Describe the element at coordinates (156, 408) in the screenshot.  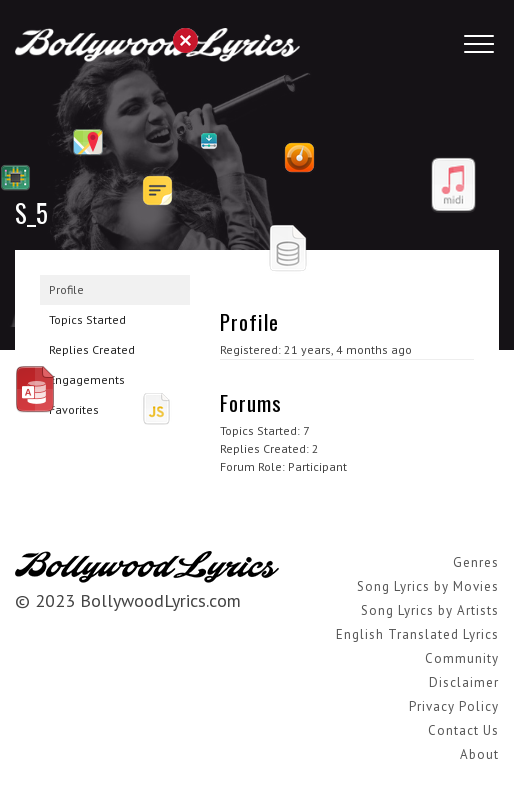
I see `a javascript file in your file system` at that location.